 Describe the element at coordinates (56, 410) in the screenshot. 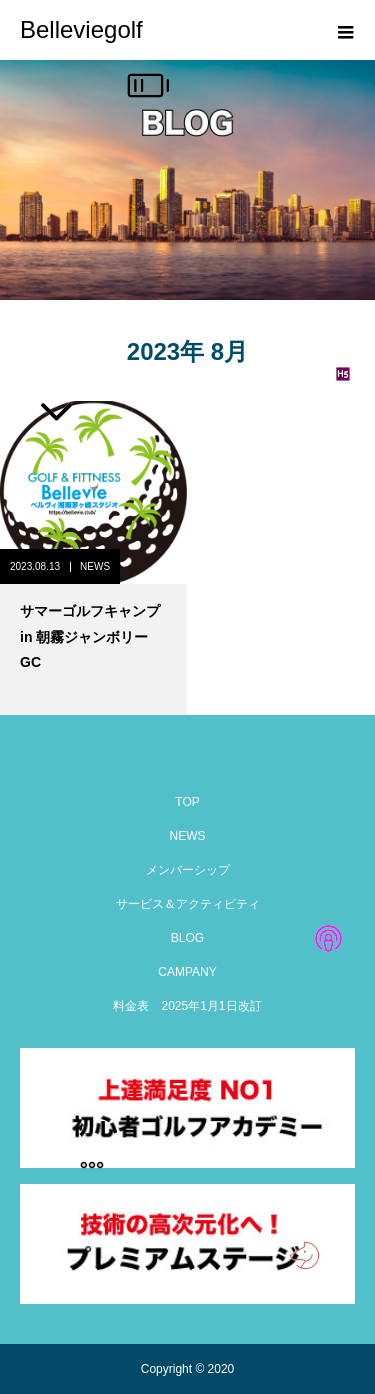

I see `expand a dropdown menu` at that location.